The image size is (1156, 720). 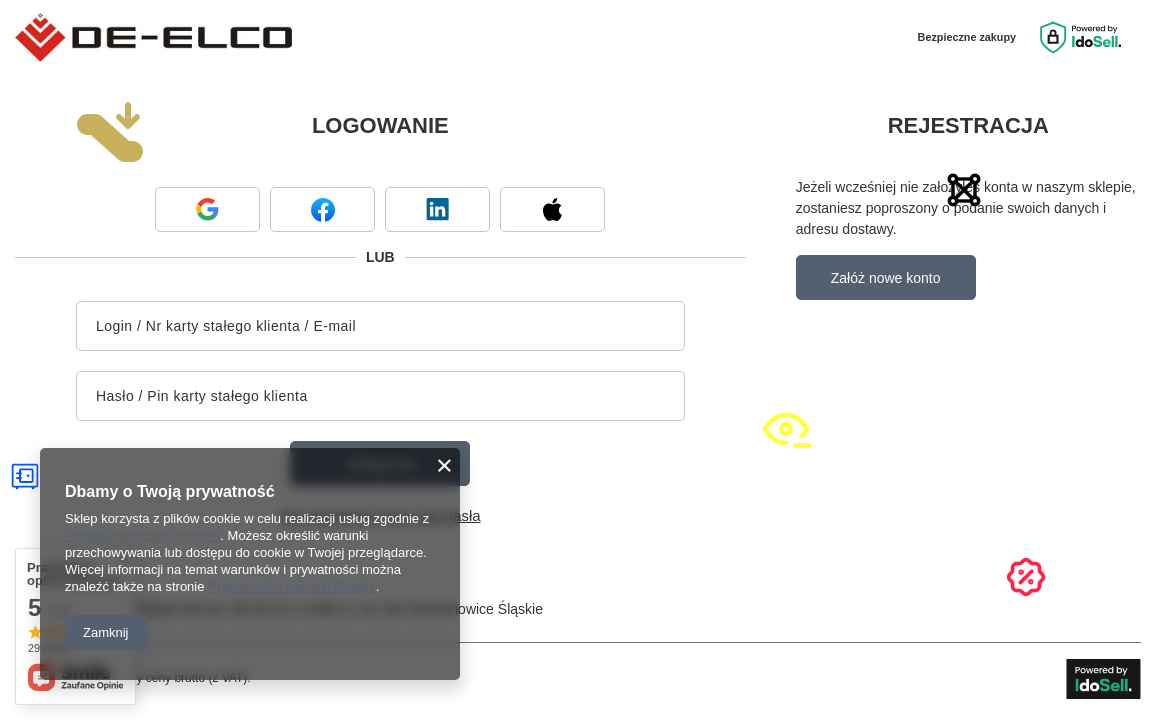 I want to click on access fiscal host settings, so click(x=25, y=477).